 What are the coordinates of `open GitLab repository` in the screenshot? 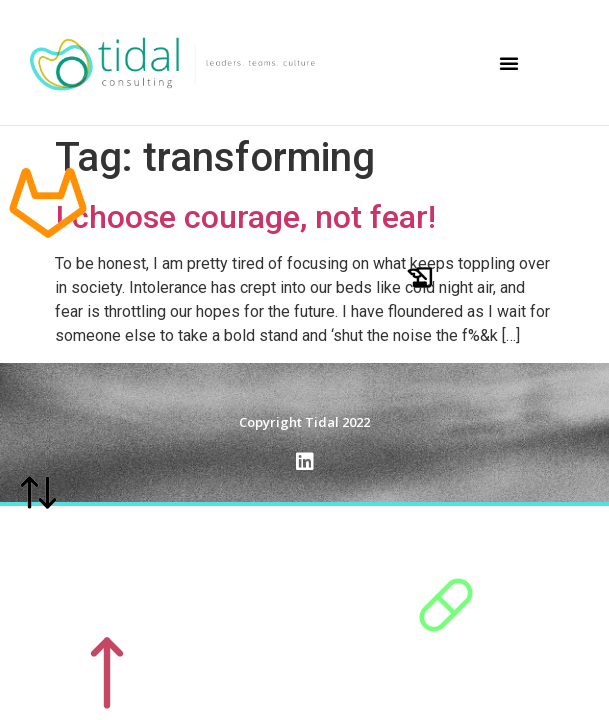 It's located at (48, 203).